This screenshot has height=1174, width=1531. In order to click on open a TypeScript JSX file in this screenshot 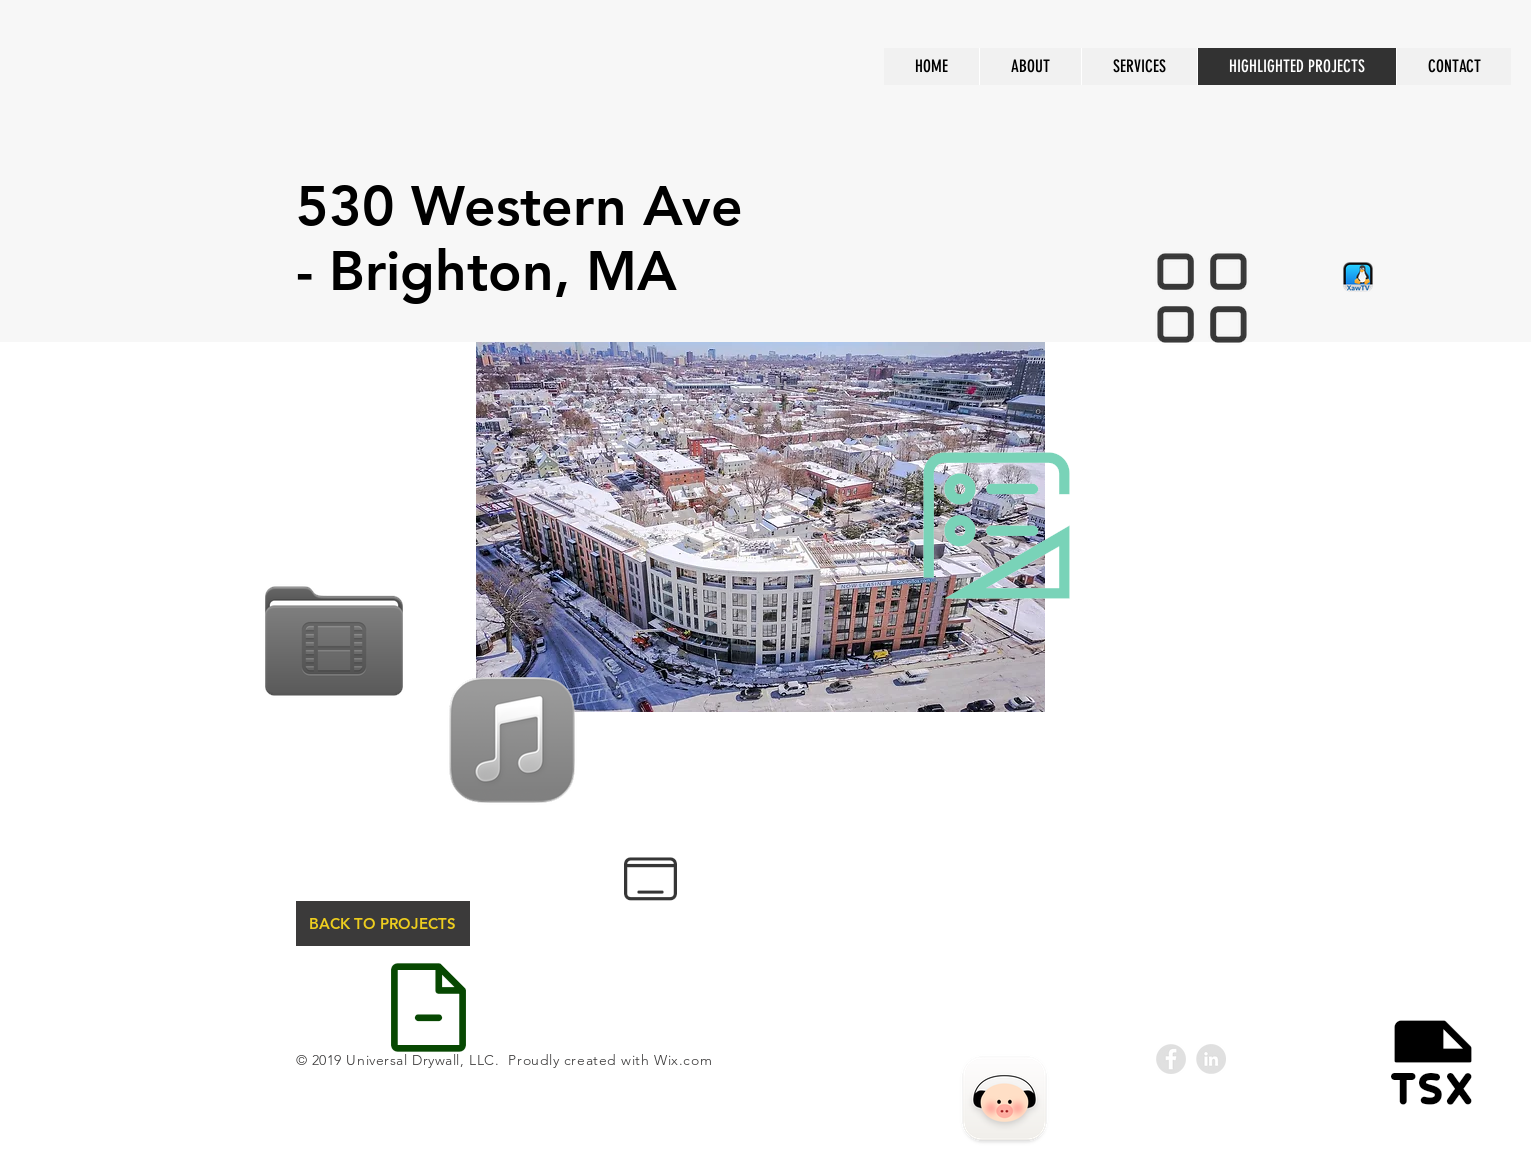, I will do `click(1433, 1066)`.